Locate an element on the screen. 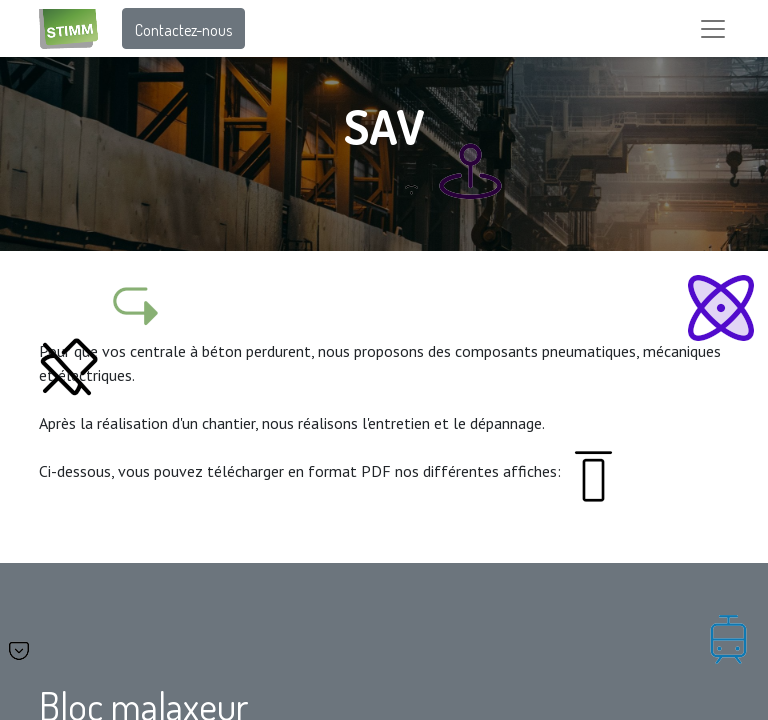  unpin an item from its current position is located at coordinates (67, 369).